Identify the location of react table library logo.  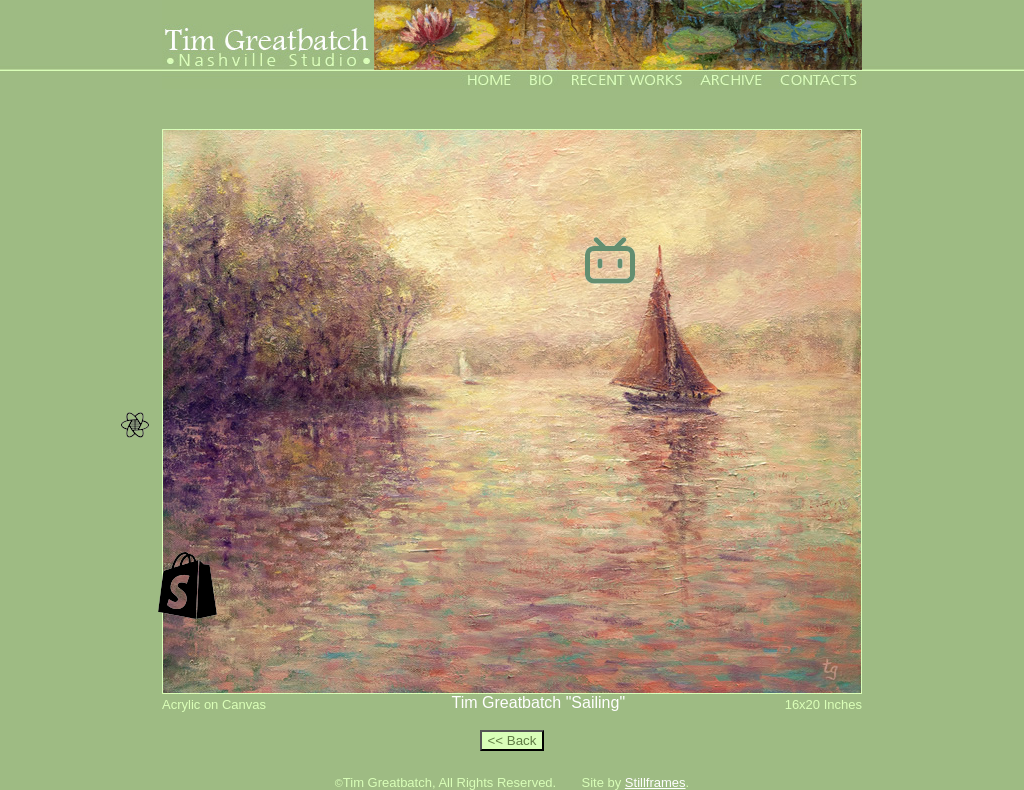
(135, 425).